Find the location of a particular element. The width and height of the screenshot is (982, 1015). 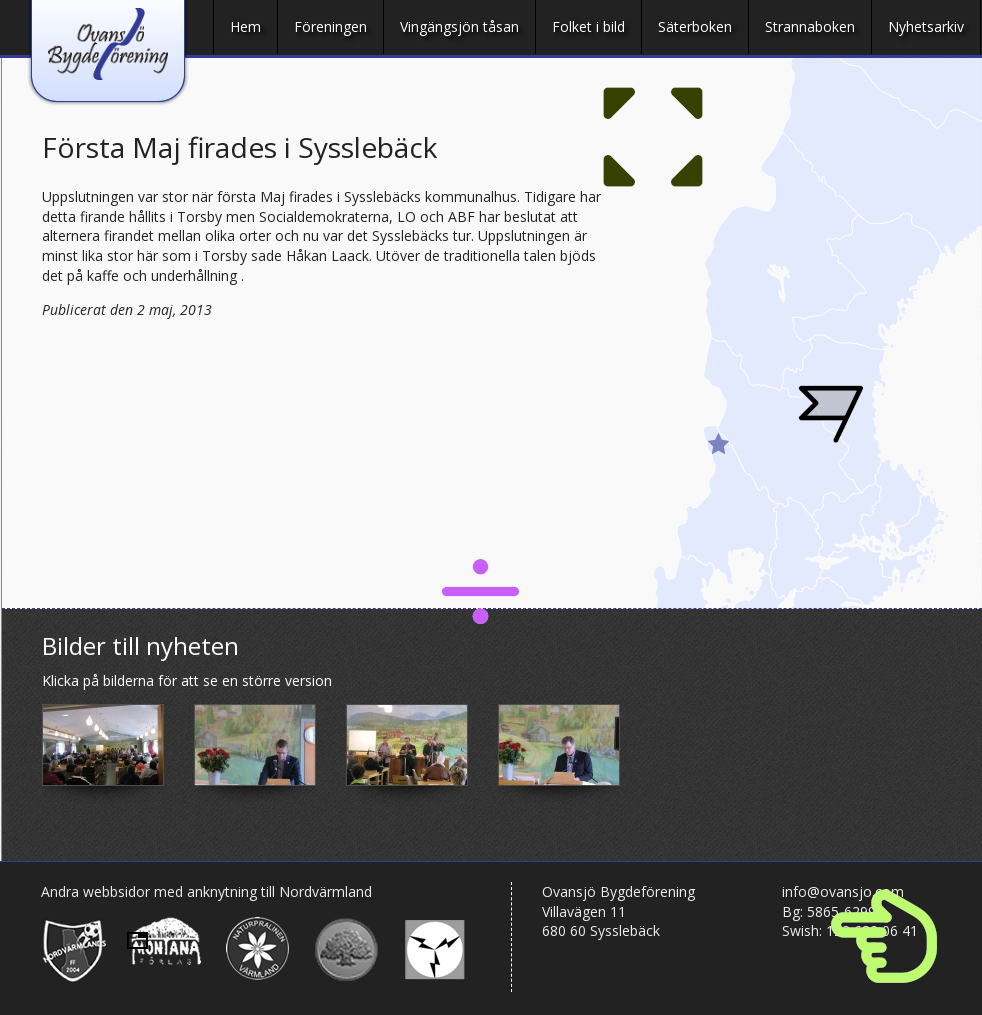

perform division calculation is located at coordinates (480, 591).